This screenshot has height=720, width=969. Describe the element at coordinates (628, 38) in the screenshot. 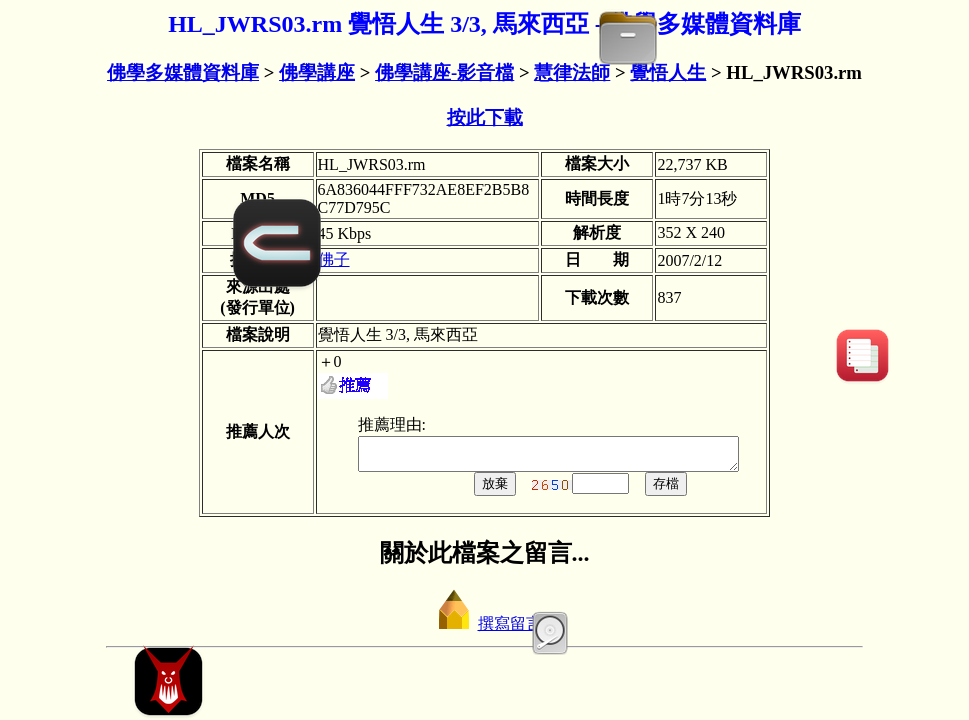

I see `open the file manager application` at that location.